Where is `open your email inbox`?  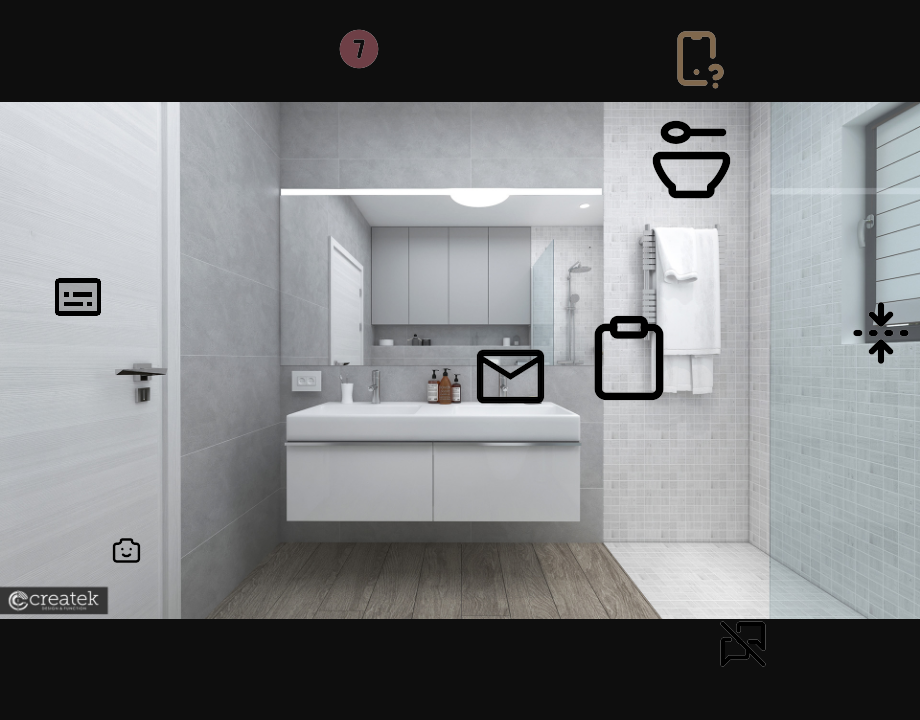
open your email inbox is located at coordinates (510, 376).